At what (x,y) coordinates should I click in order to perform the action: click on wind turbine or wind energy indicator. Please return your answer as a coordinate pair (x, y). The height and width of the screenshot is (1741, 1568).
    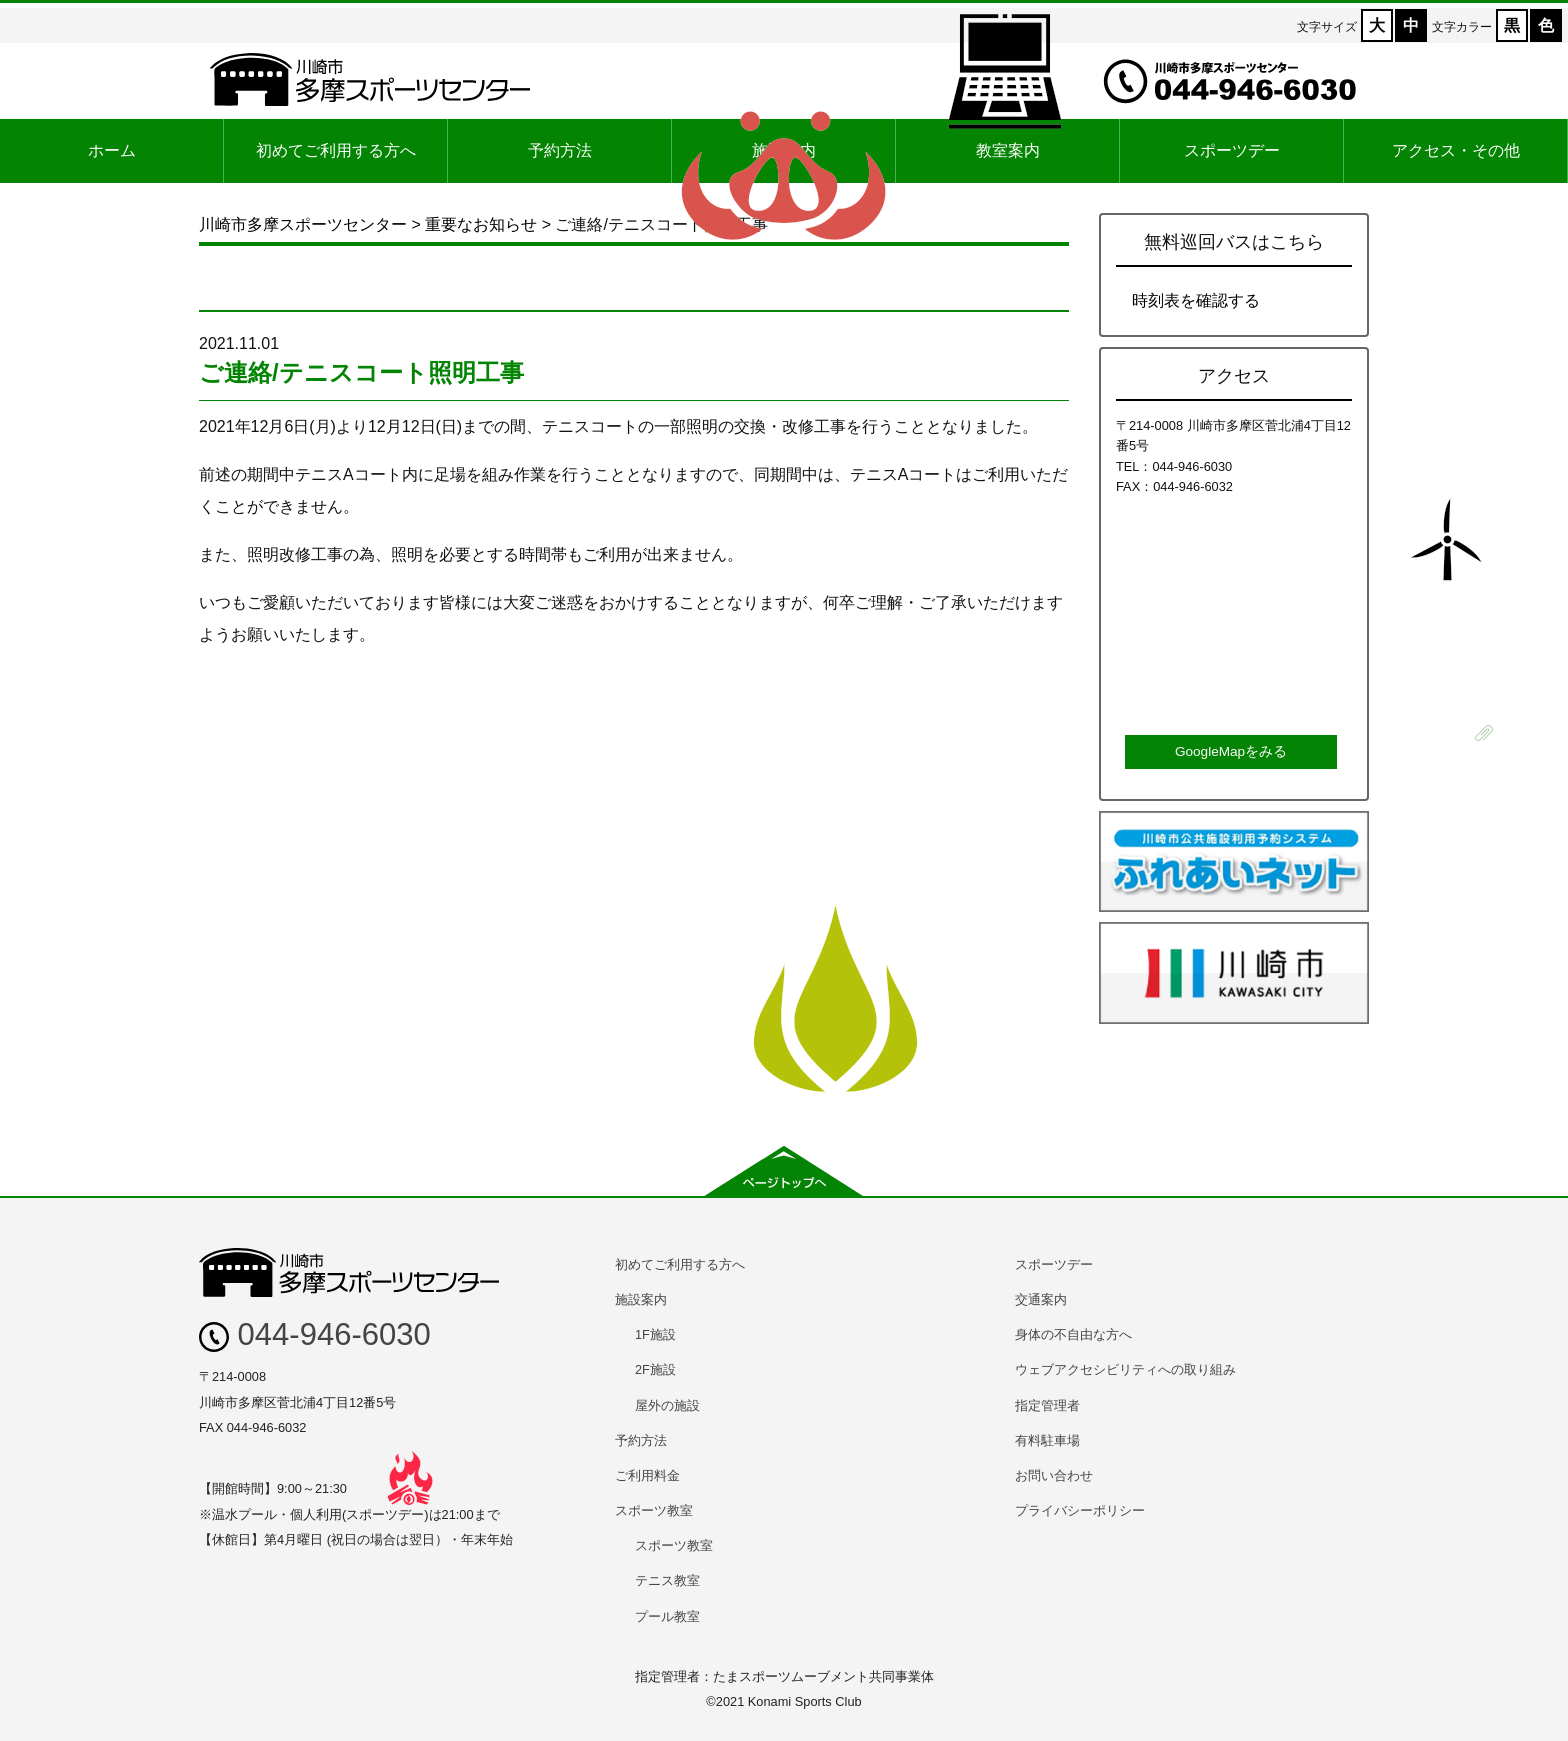
    Looking at the image, I should click on (1447, 539).